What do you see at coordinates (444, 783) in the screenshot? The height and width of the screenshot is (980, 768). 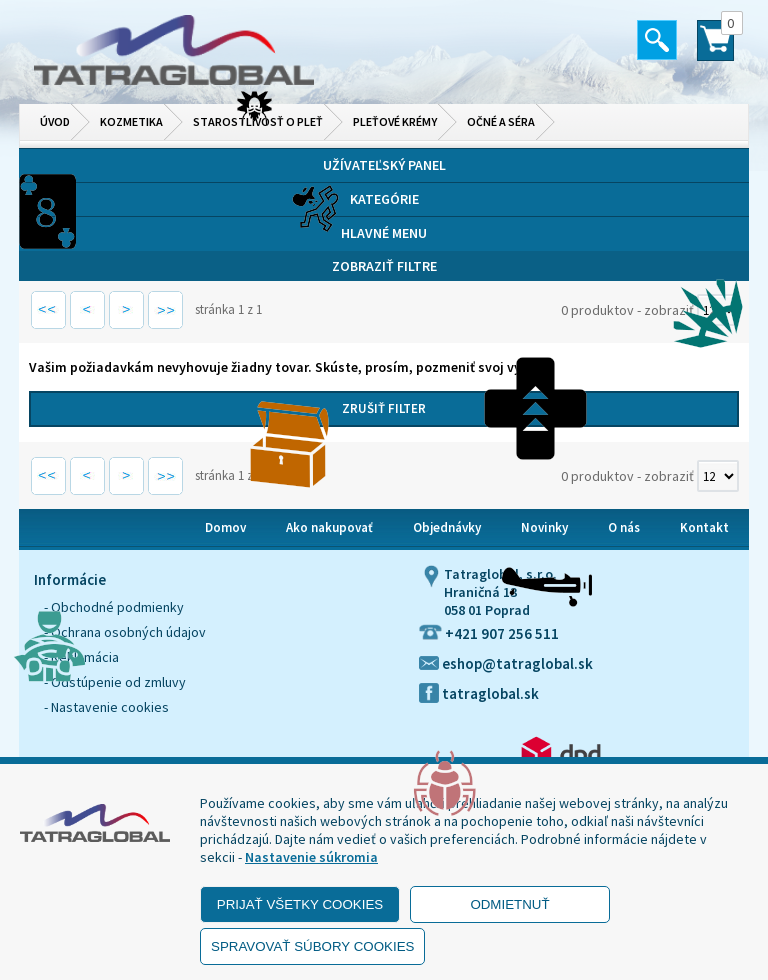 I see `collect a rare treasure or artifact` at bounding box center [444, 783].